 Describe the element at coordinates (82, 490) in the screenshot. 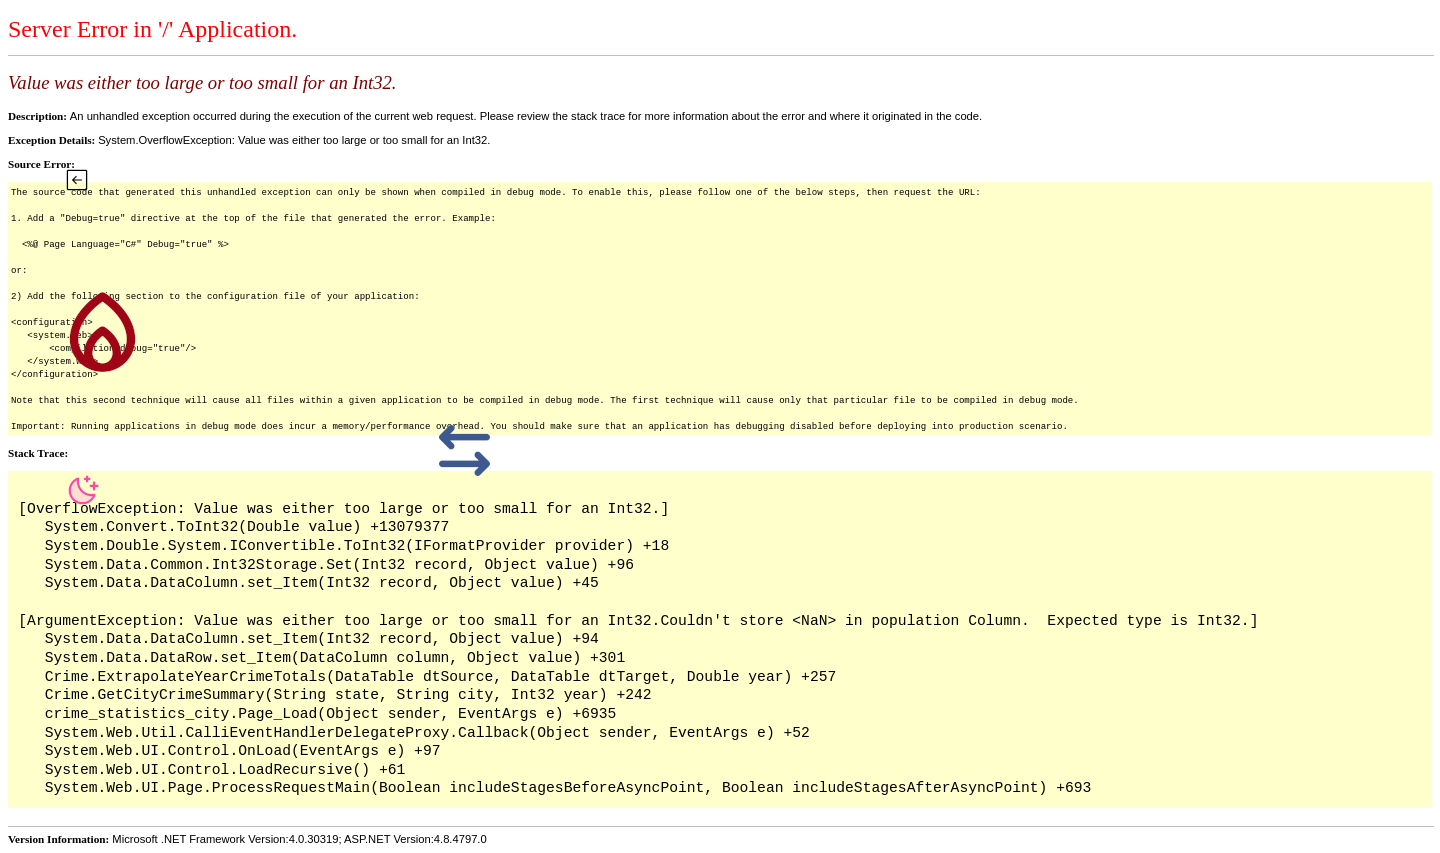

I see `toggle dark mode or night theme` at that location.